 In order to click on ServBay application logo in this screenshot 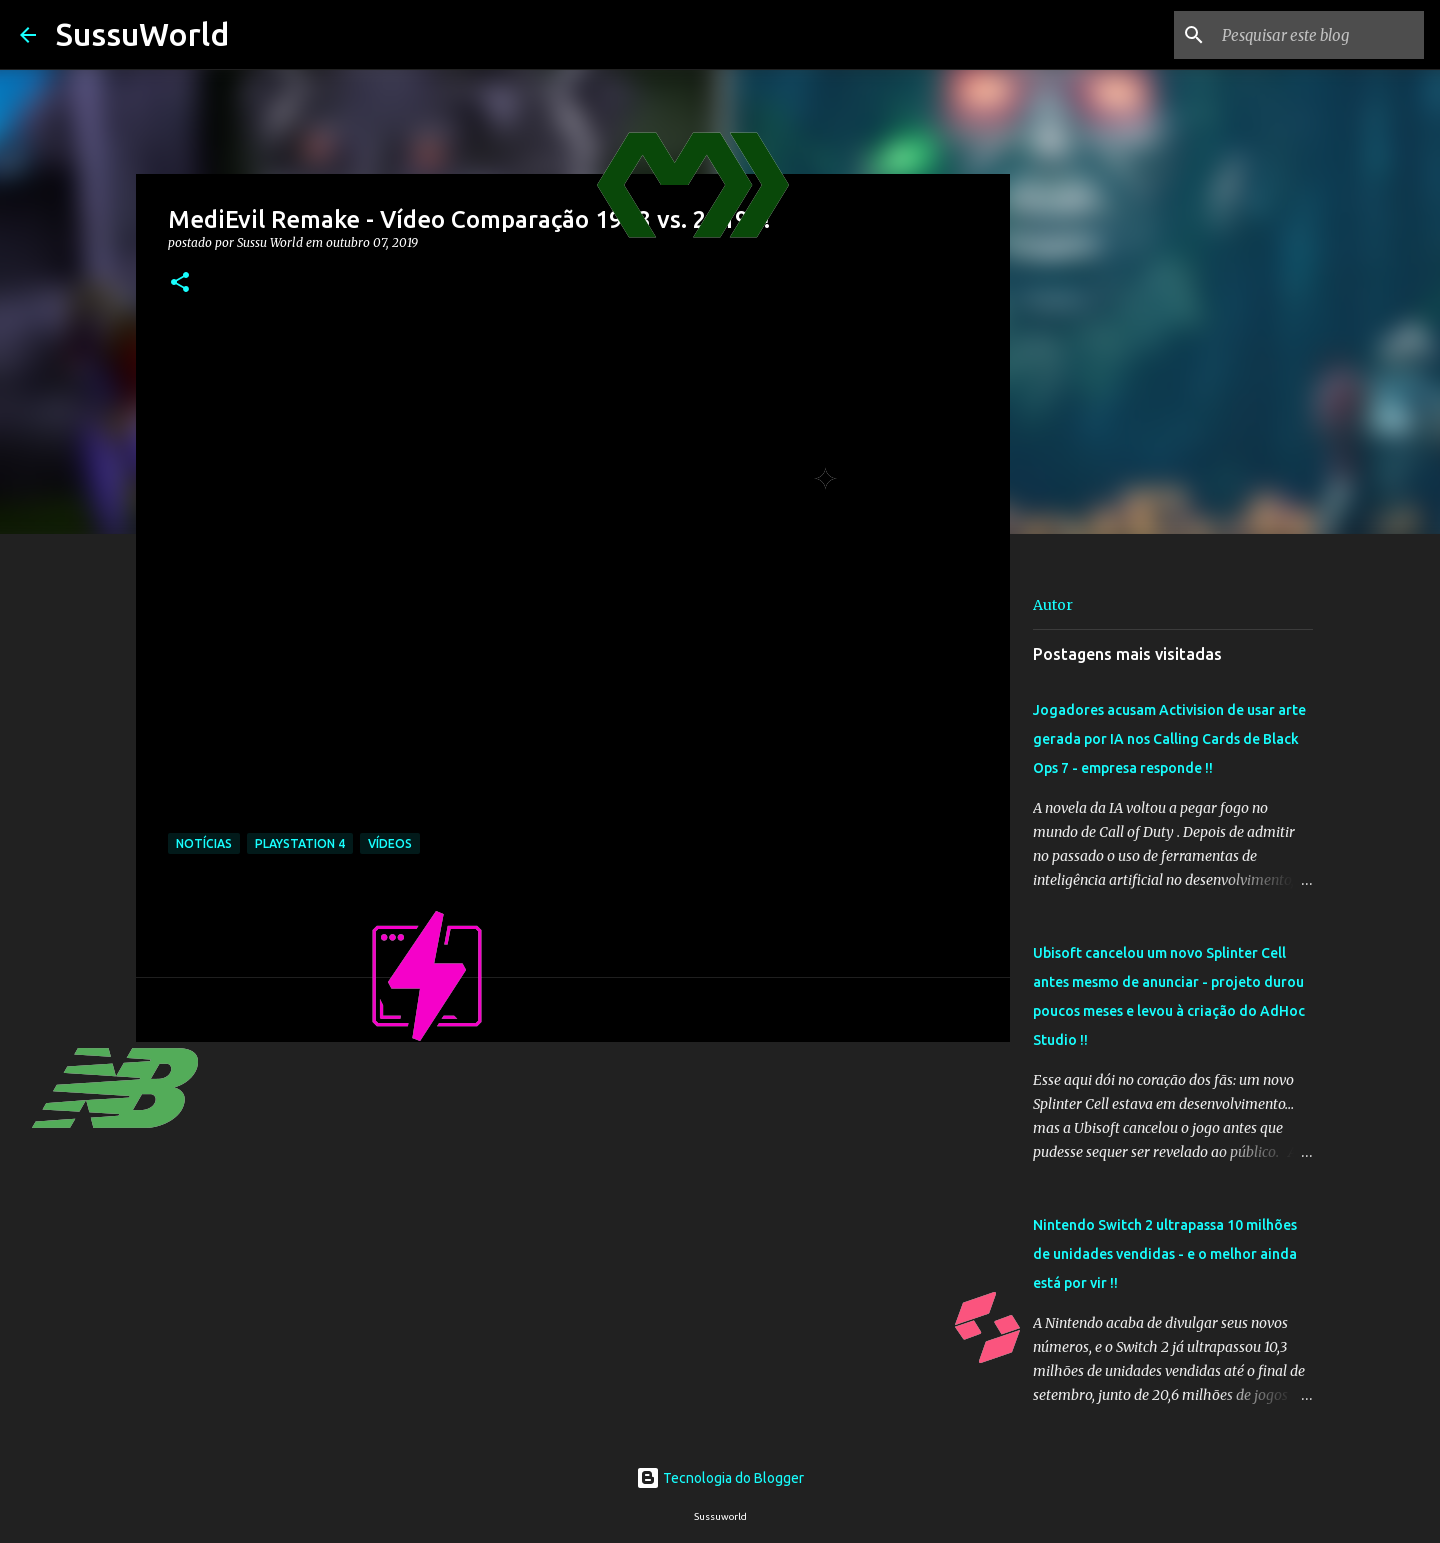, I will do `click(987, 1327)`.